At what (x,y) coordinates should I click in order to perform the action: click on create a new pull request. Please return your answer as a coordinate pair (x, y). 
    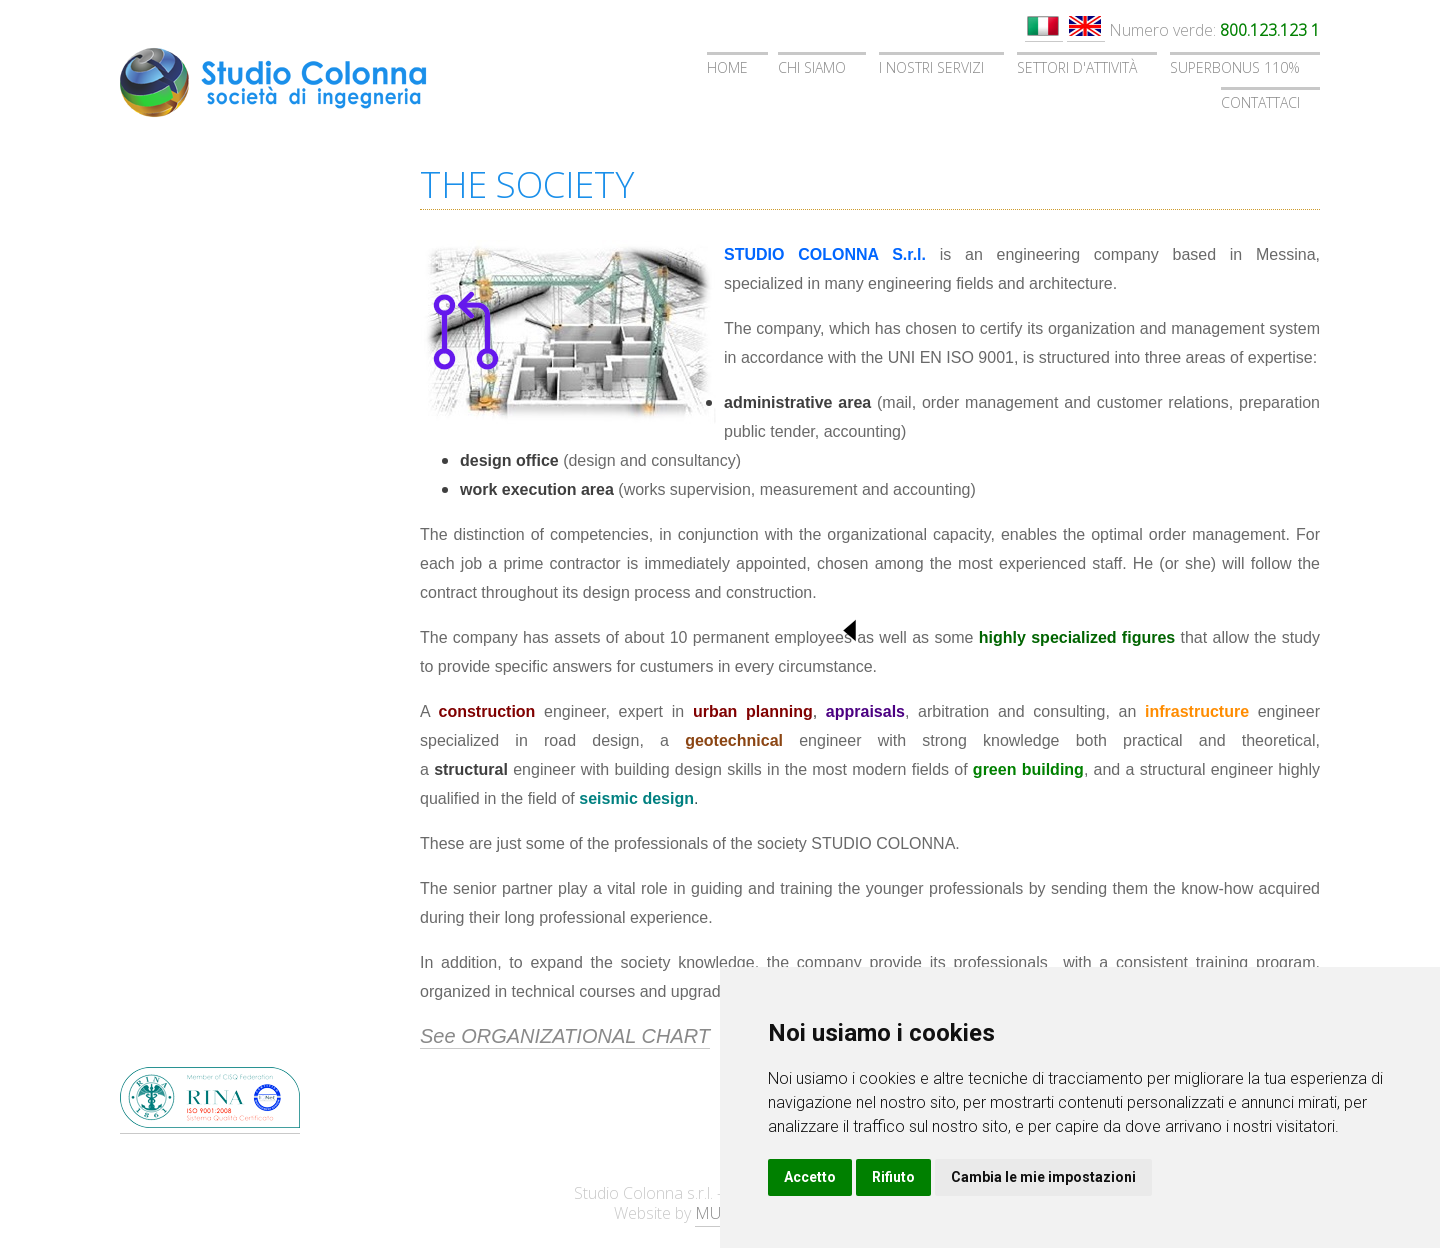
    Looking at the image, I should click on (466, 332).